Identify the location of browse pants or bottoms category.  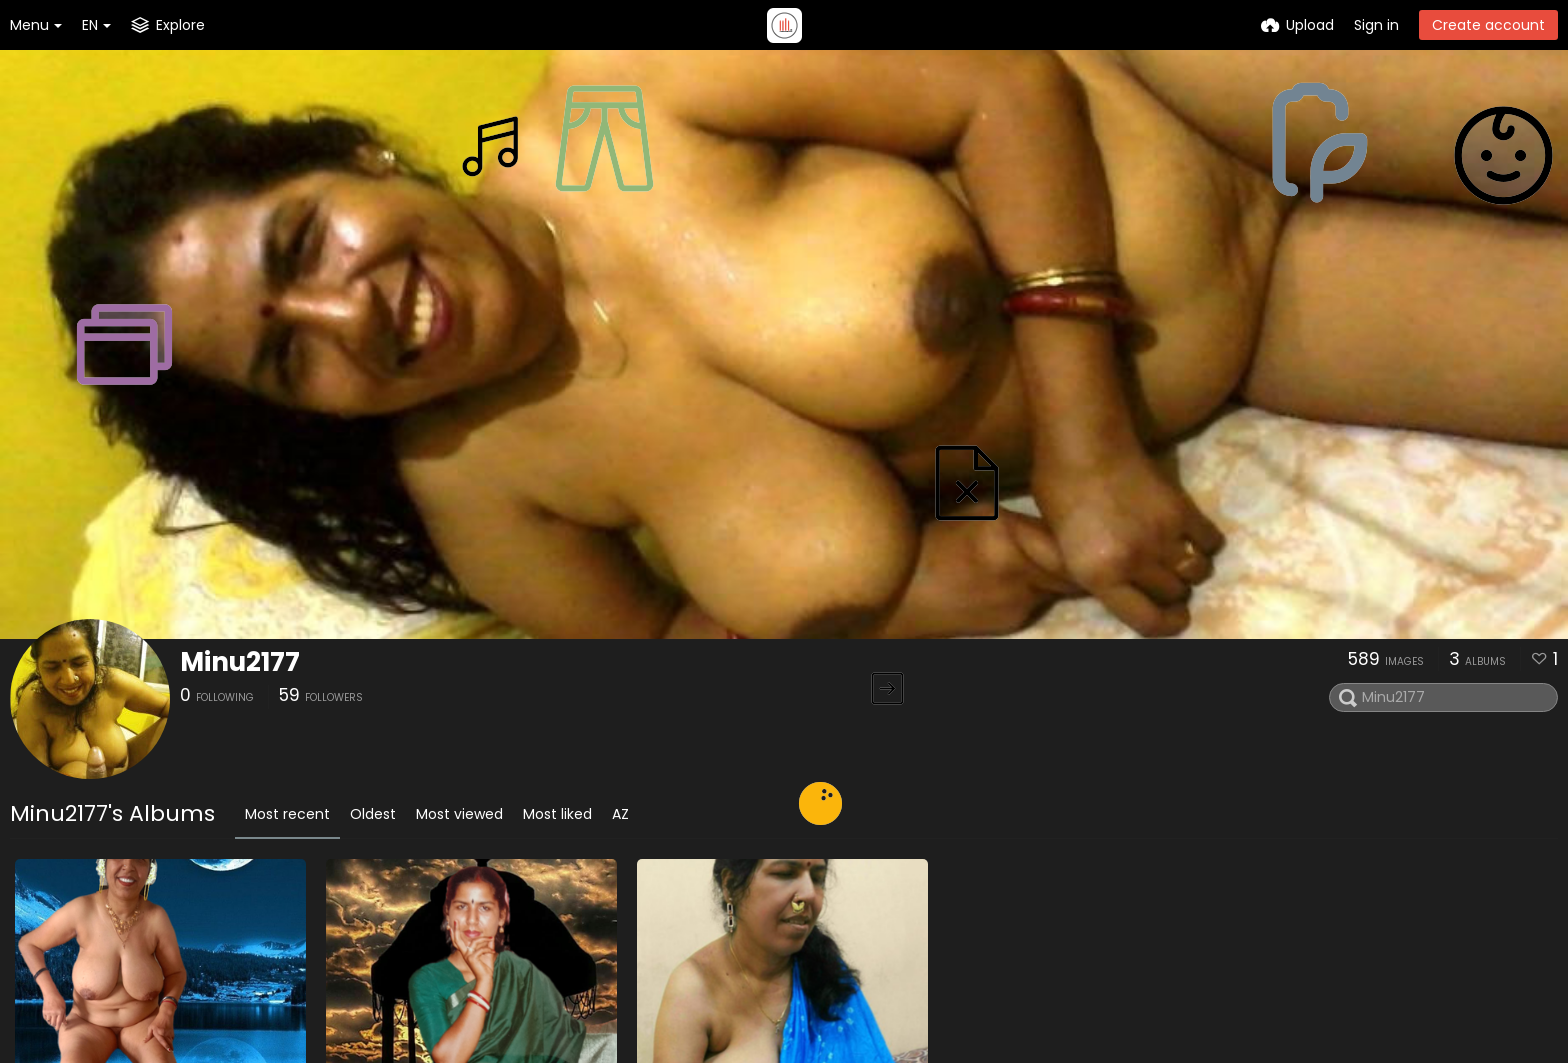
(604, 138).